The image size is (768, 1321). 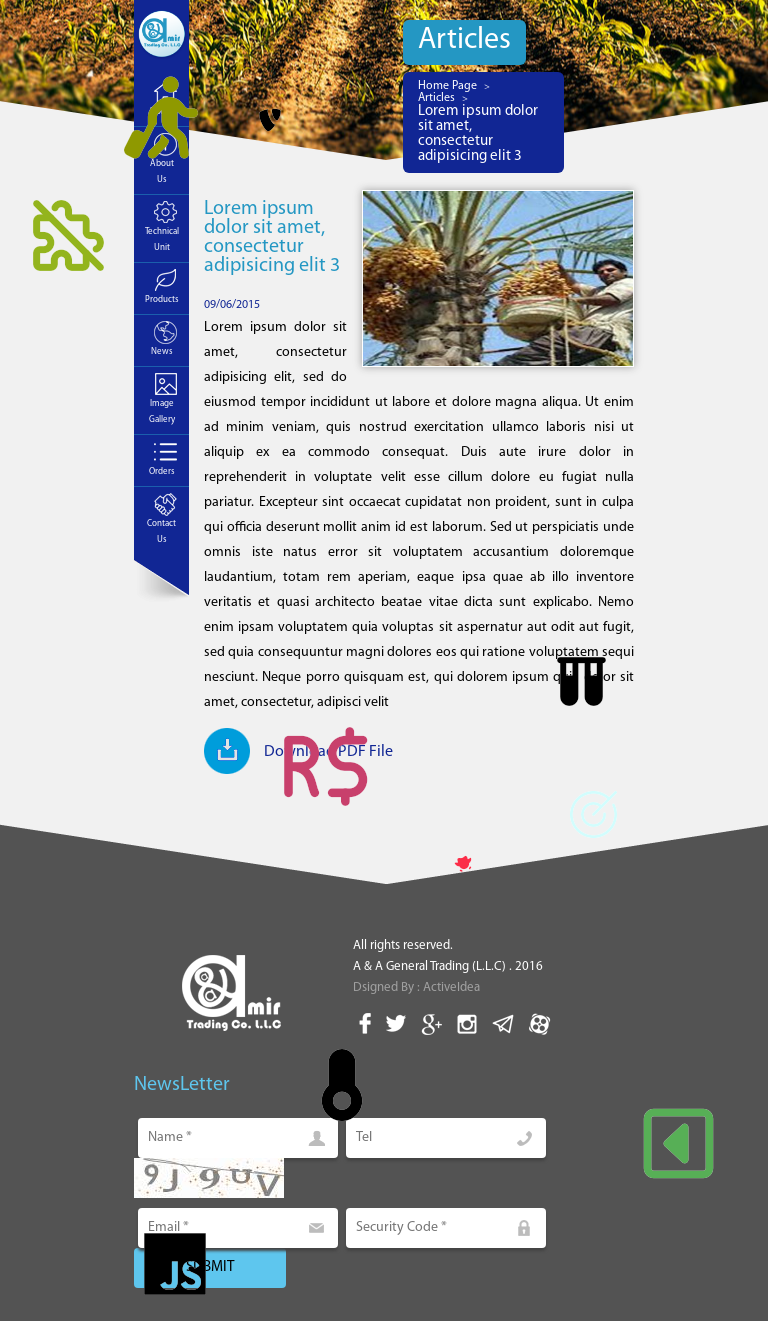 I want to click on javascript programming language logo, so click(x=175, y=1264).